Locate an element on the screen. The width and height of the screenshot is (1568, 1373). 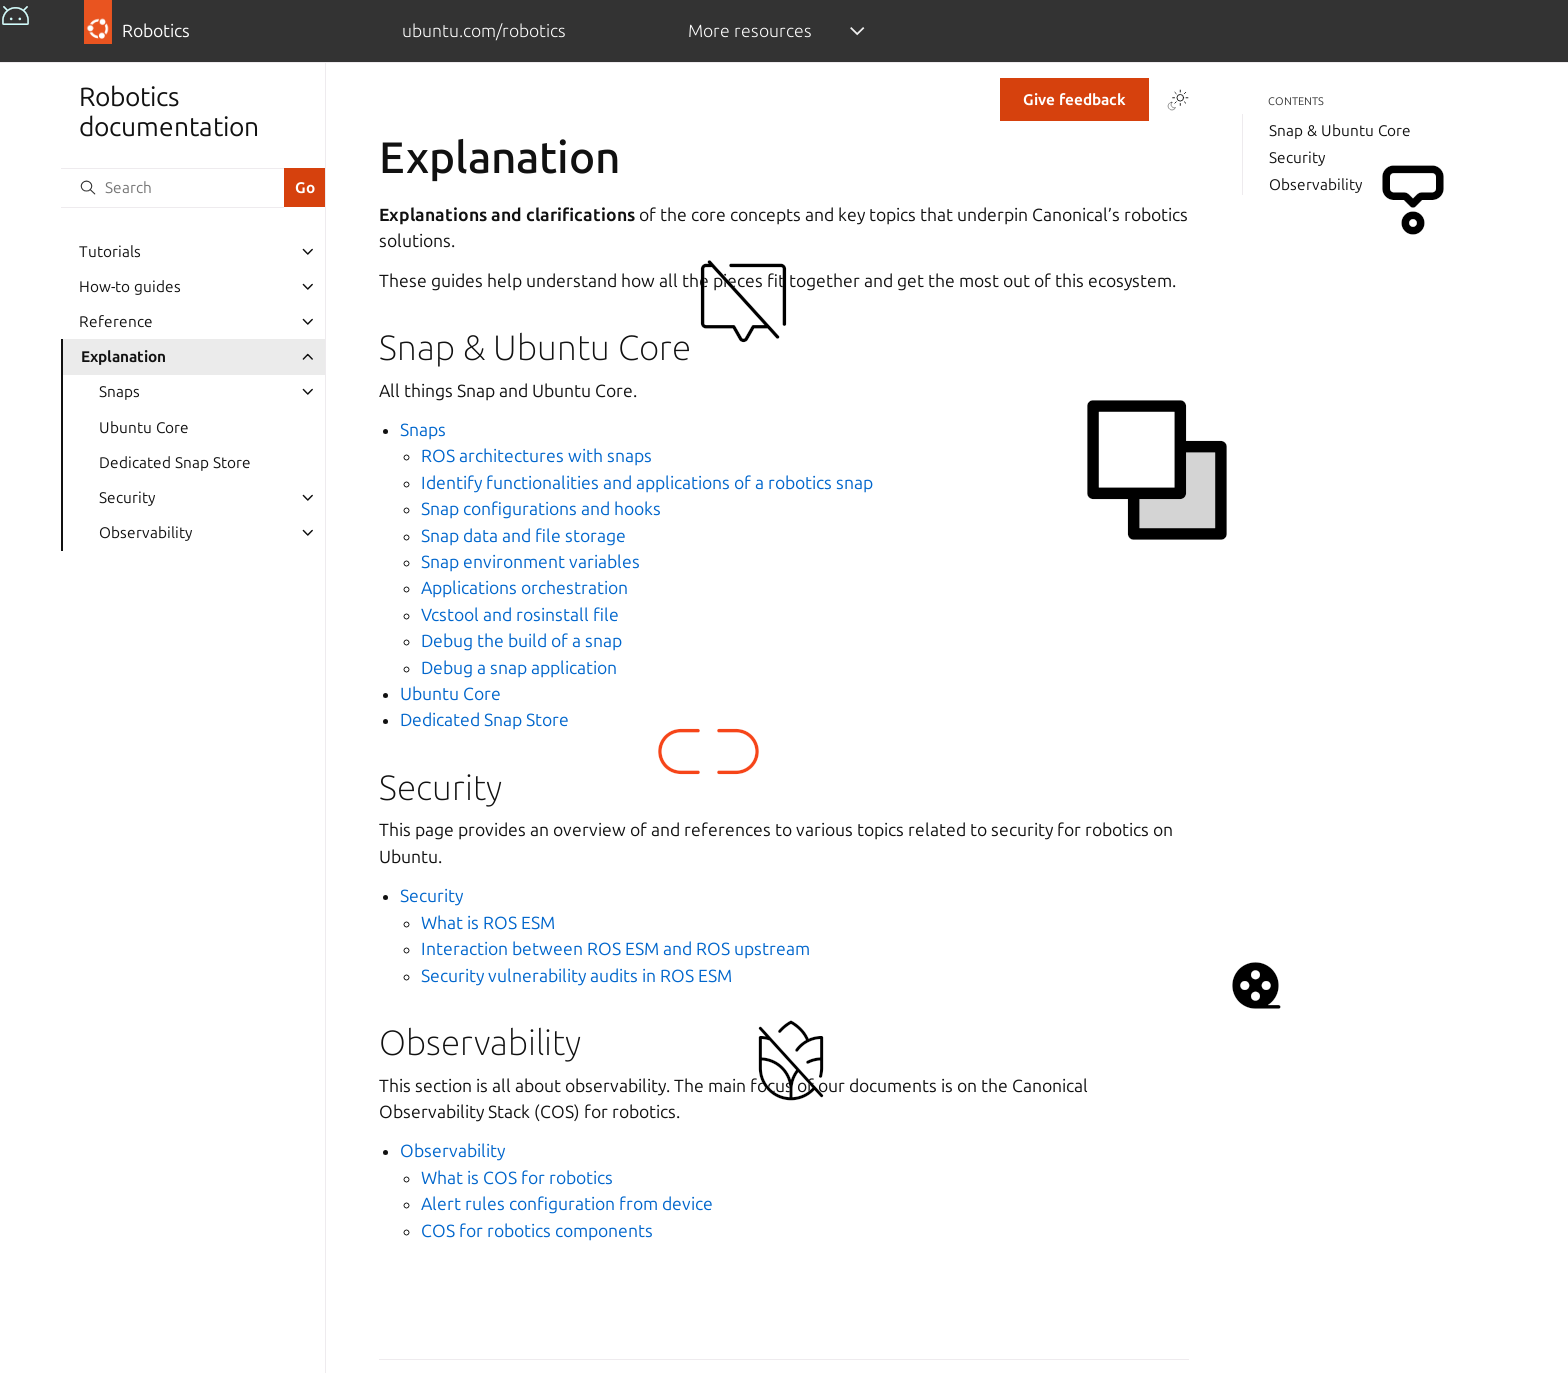
view tooltip or help information is located at coordinates (1413, 200).